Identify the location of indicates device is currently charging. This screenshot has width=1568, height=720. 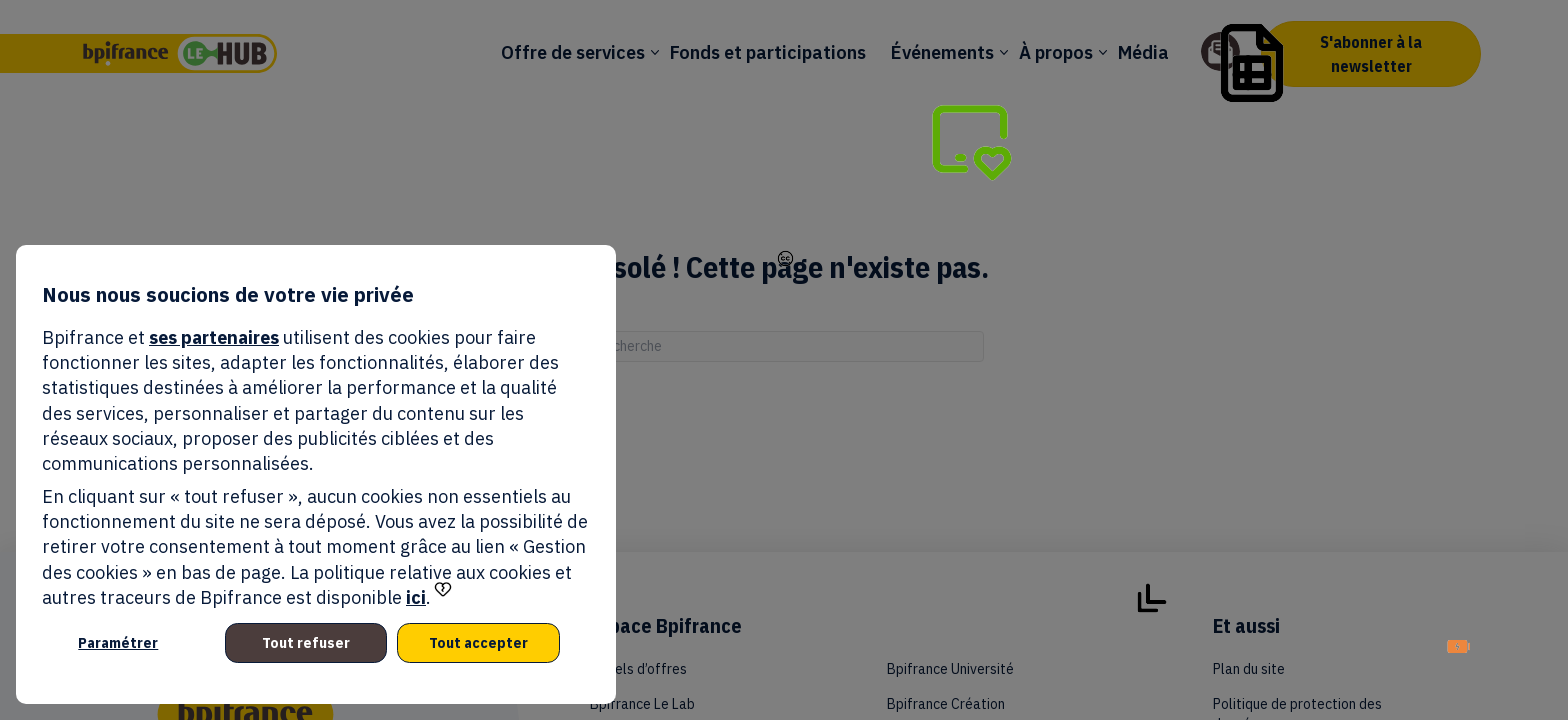
(1458, 646).